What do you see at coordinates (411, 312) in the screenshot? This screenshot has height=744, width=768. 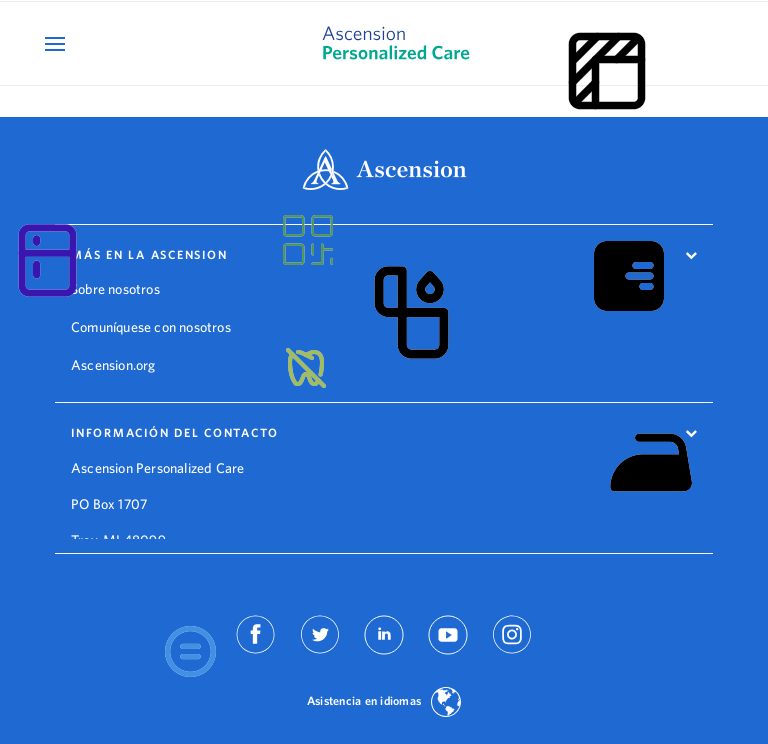 I see `ignite or activate a feature` at bounding box center [411, 312].